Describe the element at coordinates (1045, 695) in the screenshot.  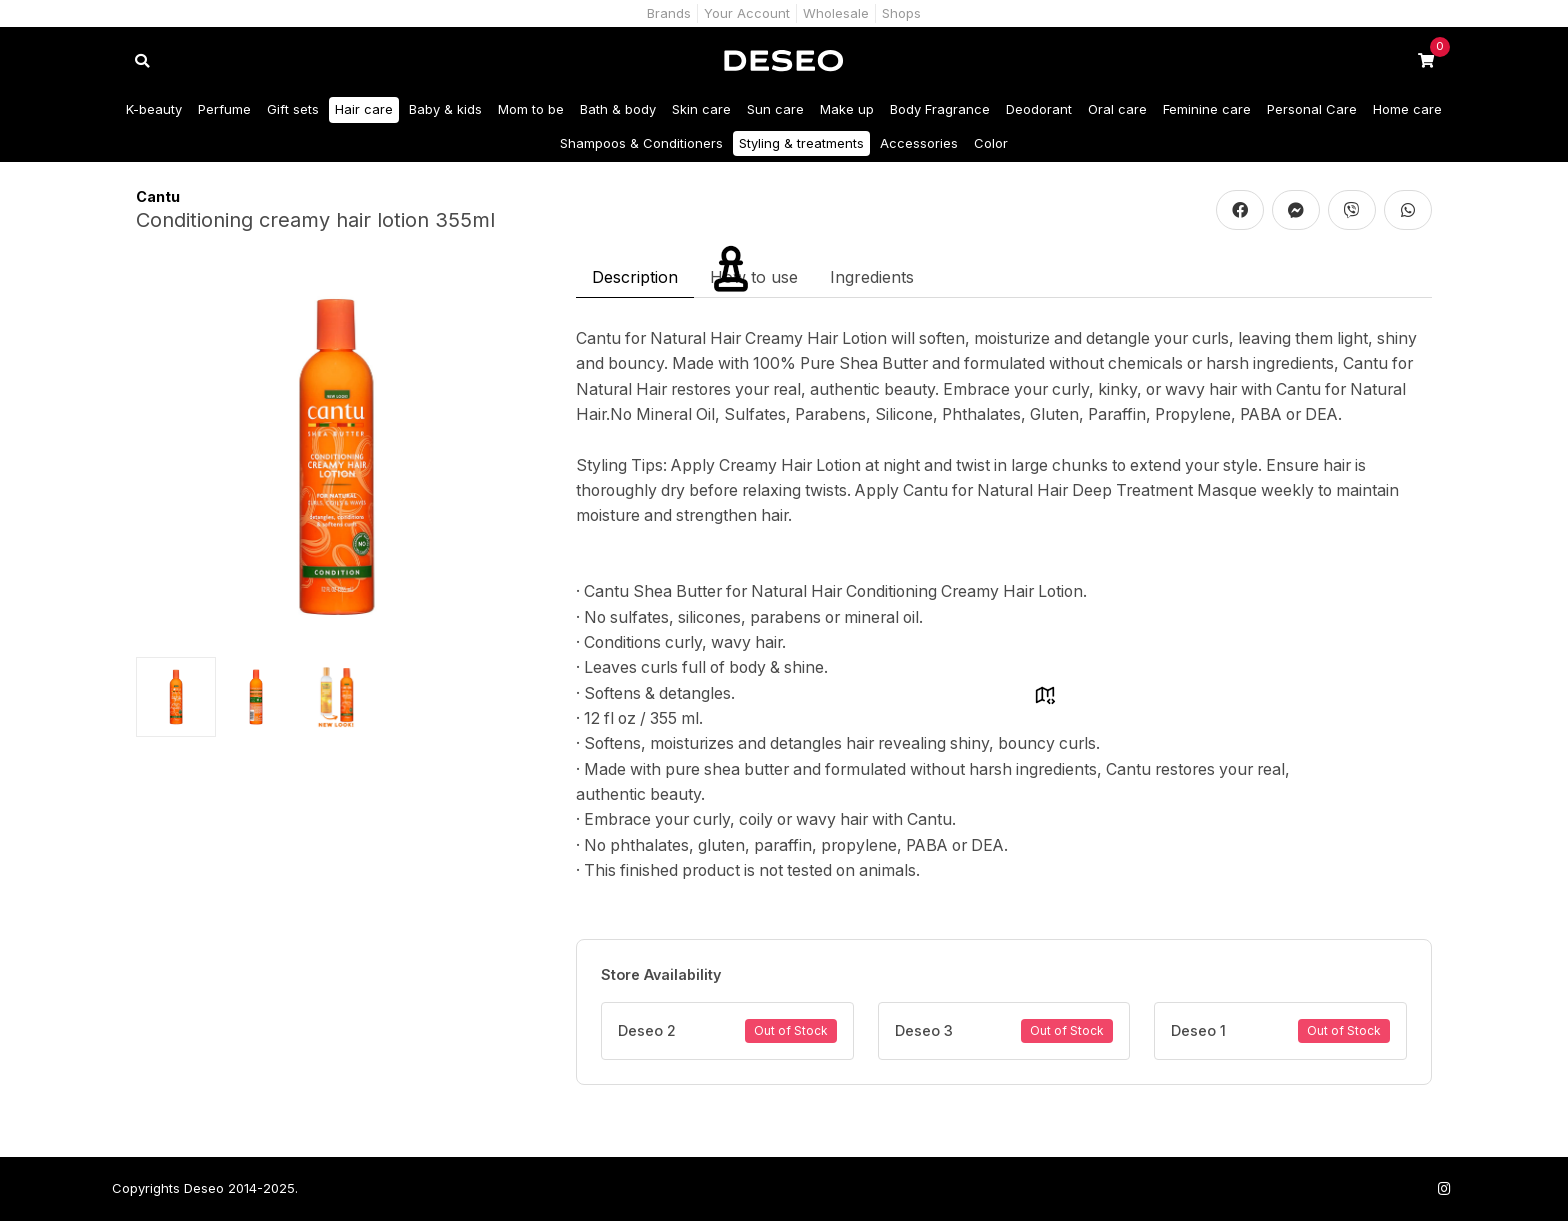
I see `access map developer tools or API settings` at that location.